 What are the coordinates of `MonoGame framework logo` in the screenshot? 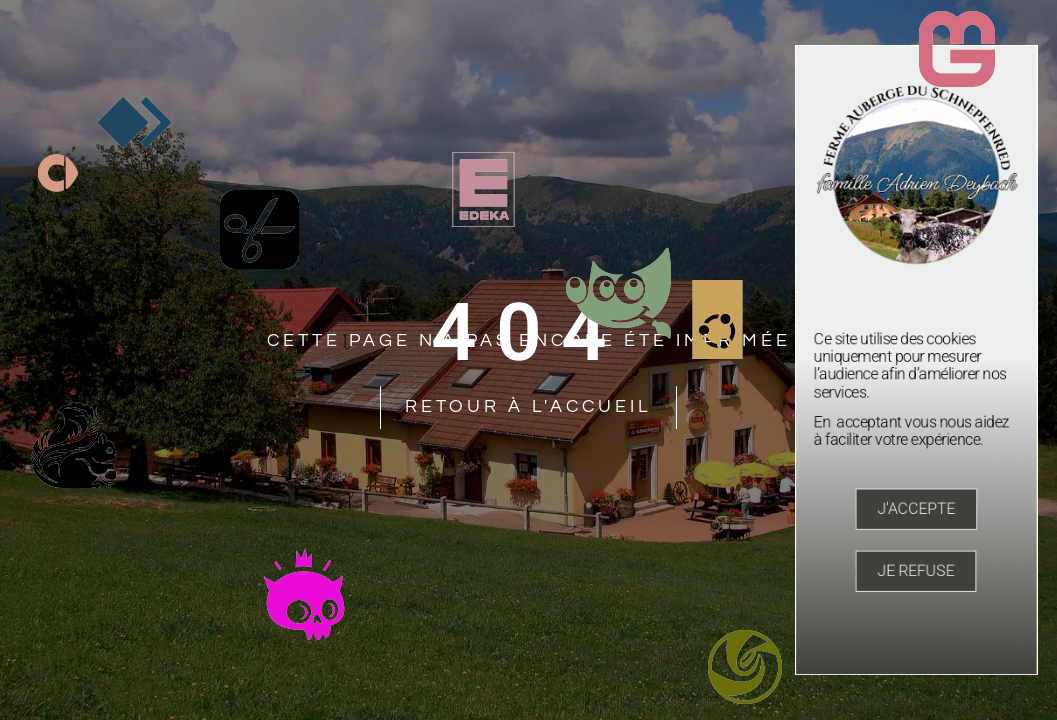 It's located at (957, 49).